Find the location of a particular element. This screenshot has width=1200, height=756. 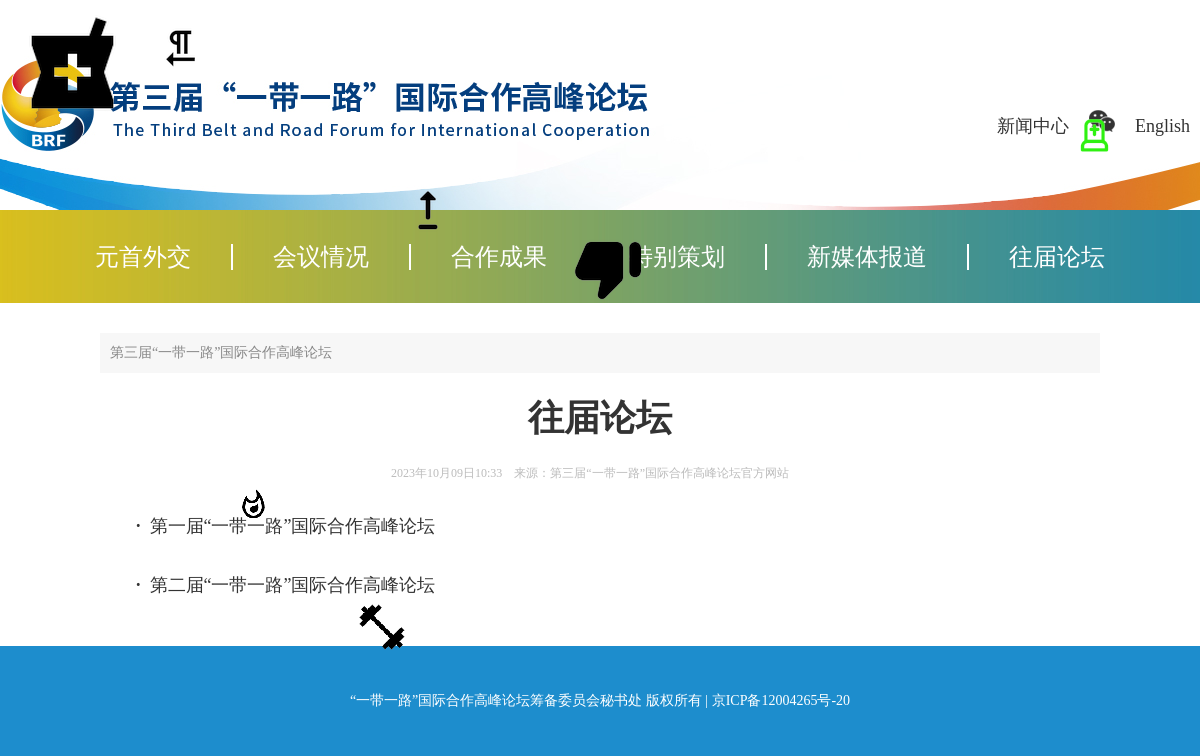

dislike or downvote content is located at coordinates (608, 268).